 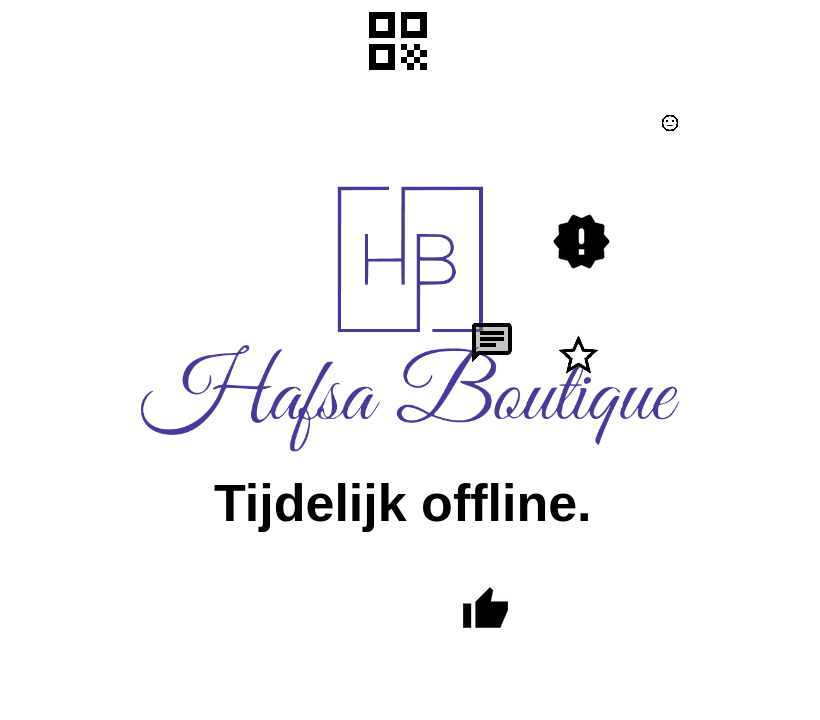 I want to click on open chat or messaging, so click(x=492, y=343).